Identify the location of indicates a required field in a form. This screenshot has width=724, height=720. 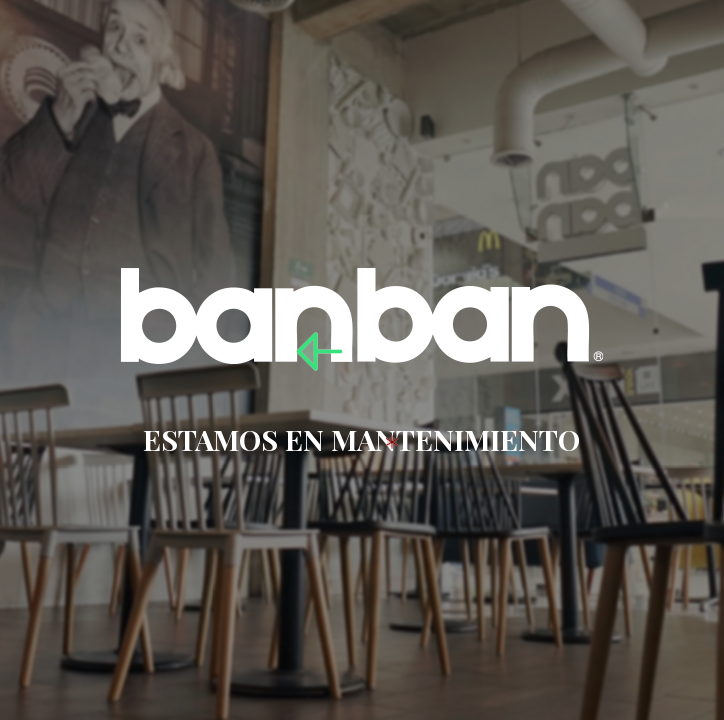
(392, 442).